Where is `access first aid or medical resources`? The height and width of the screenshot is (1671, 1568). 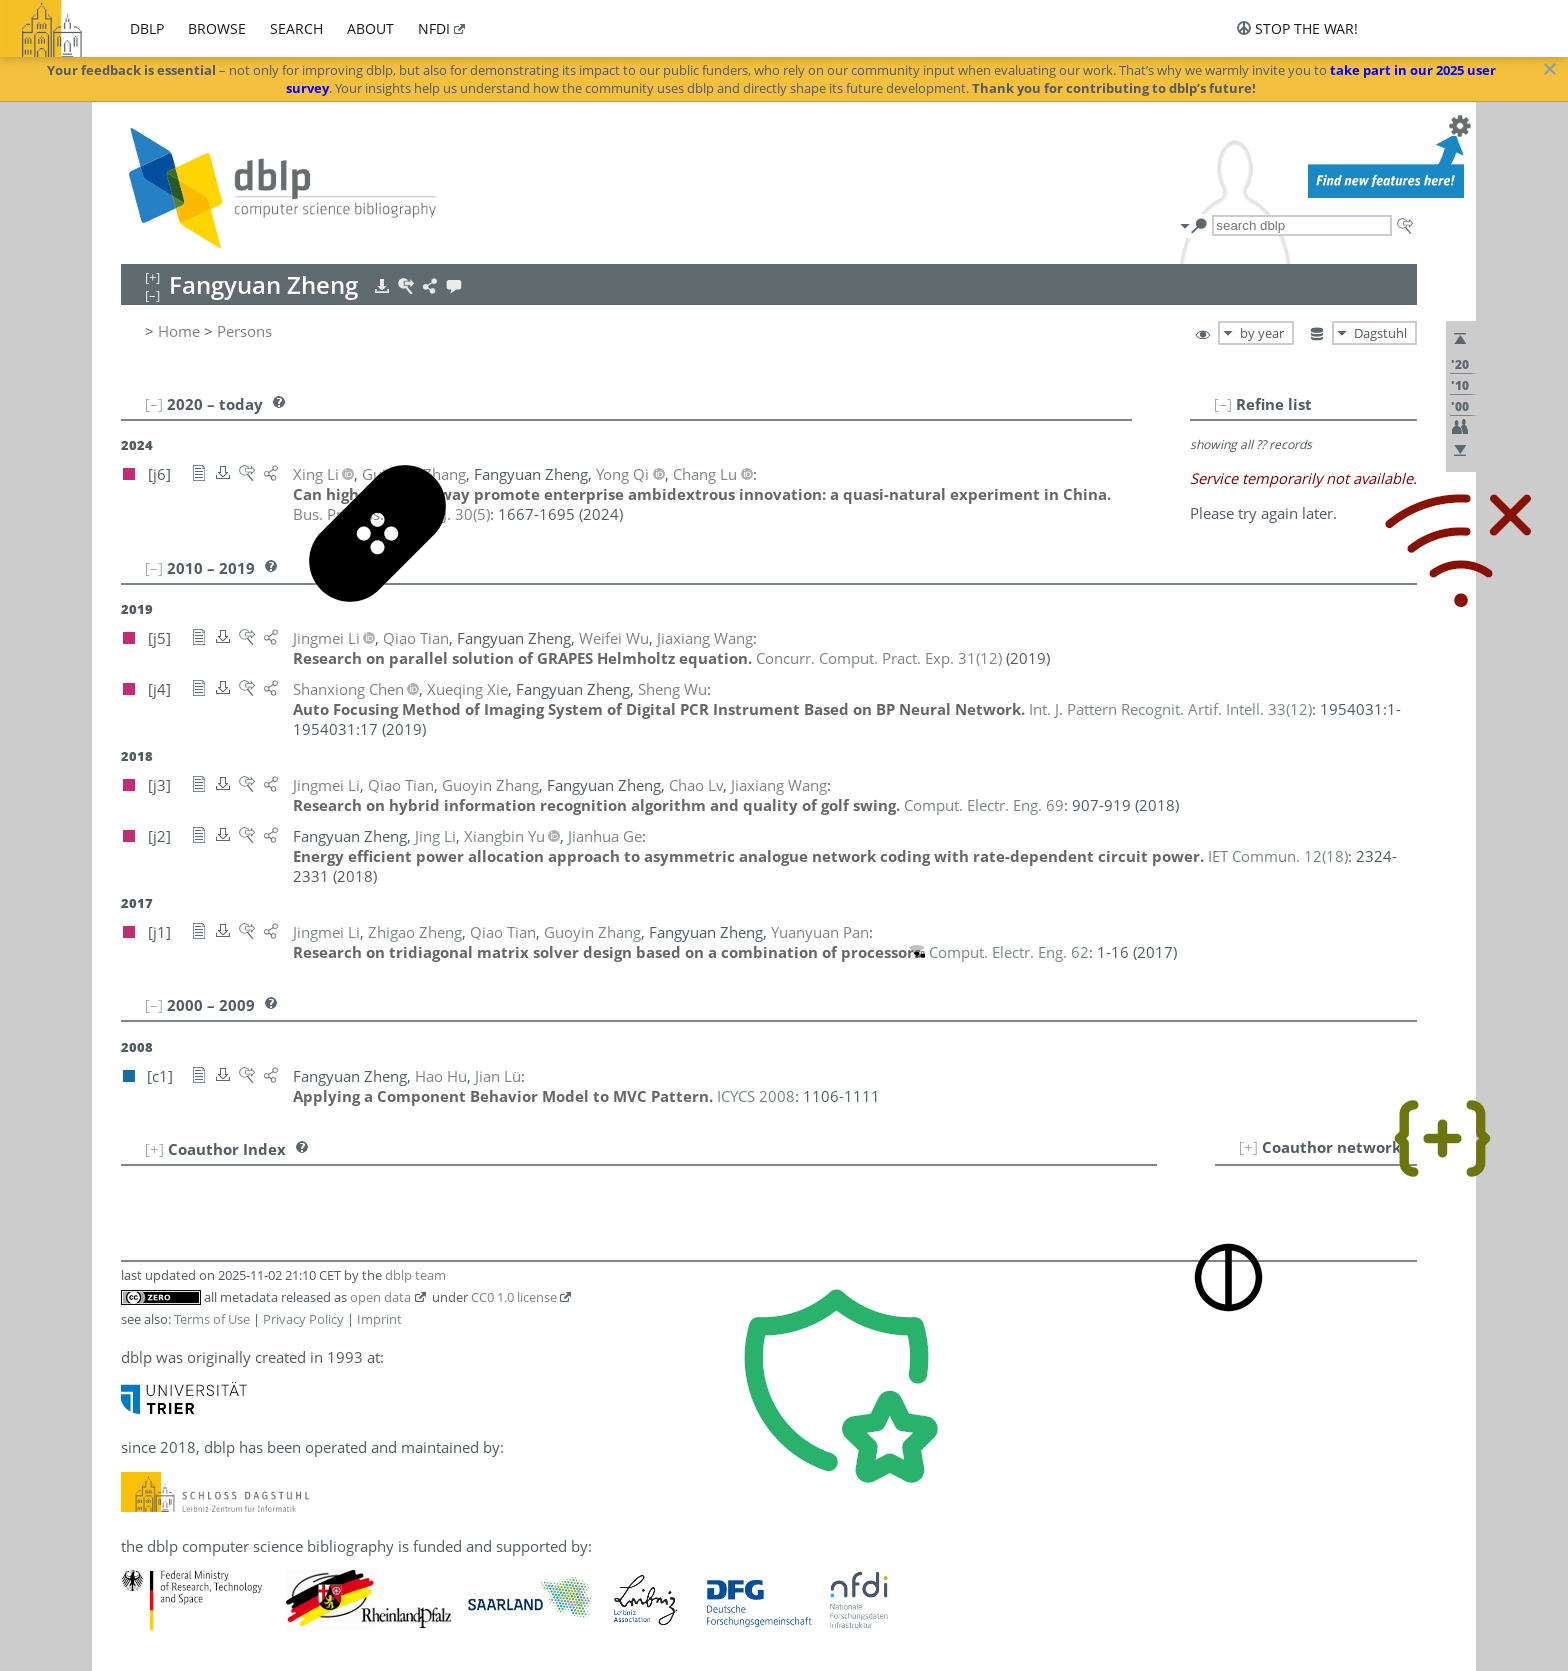 access first aid or medical resources is located at coordinates (377, 533).